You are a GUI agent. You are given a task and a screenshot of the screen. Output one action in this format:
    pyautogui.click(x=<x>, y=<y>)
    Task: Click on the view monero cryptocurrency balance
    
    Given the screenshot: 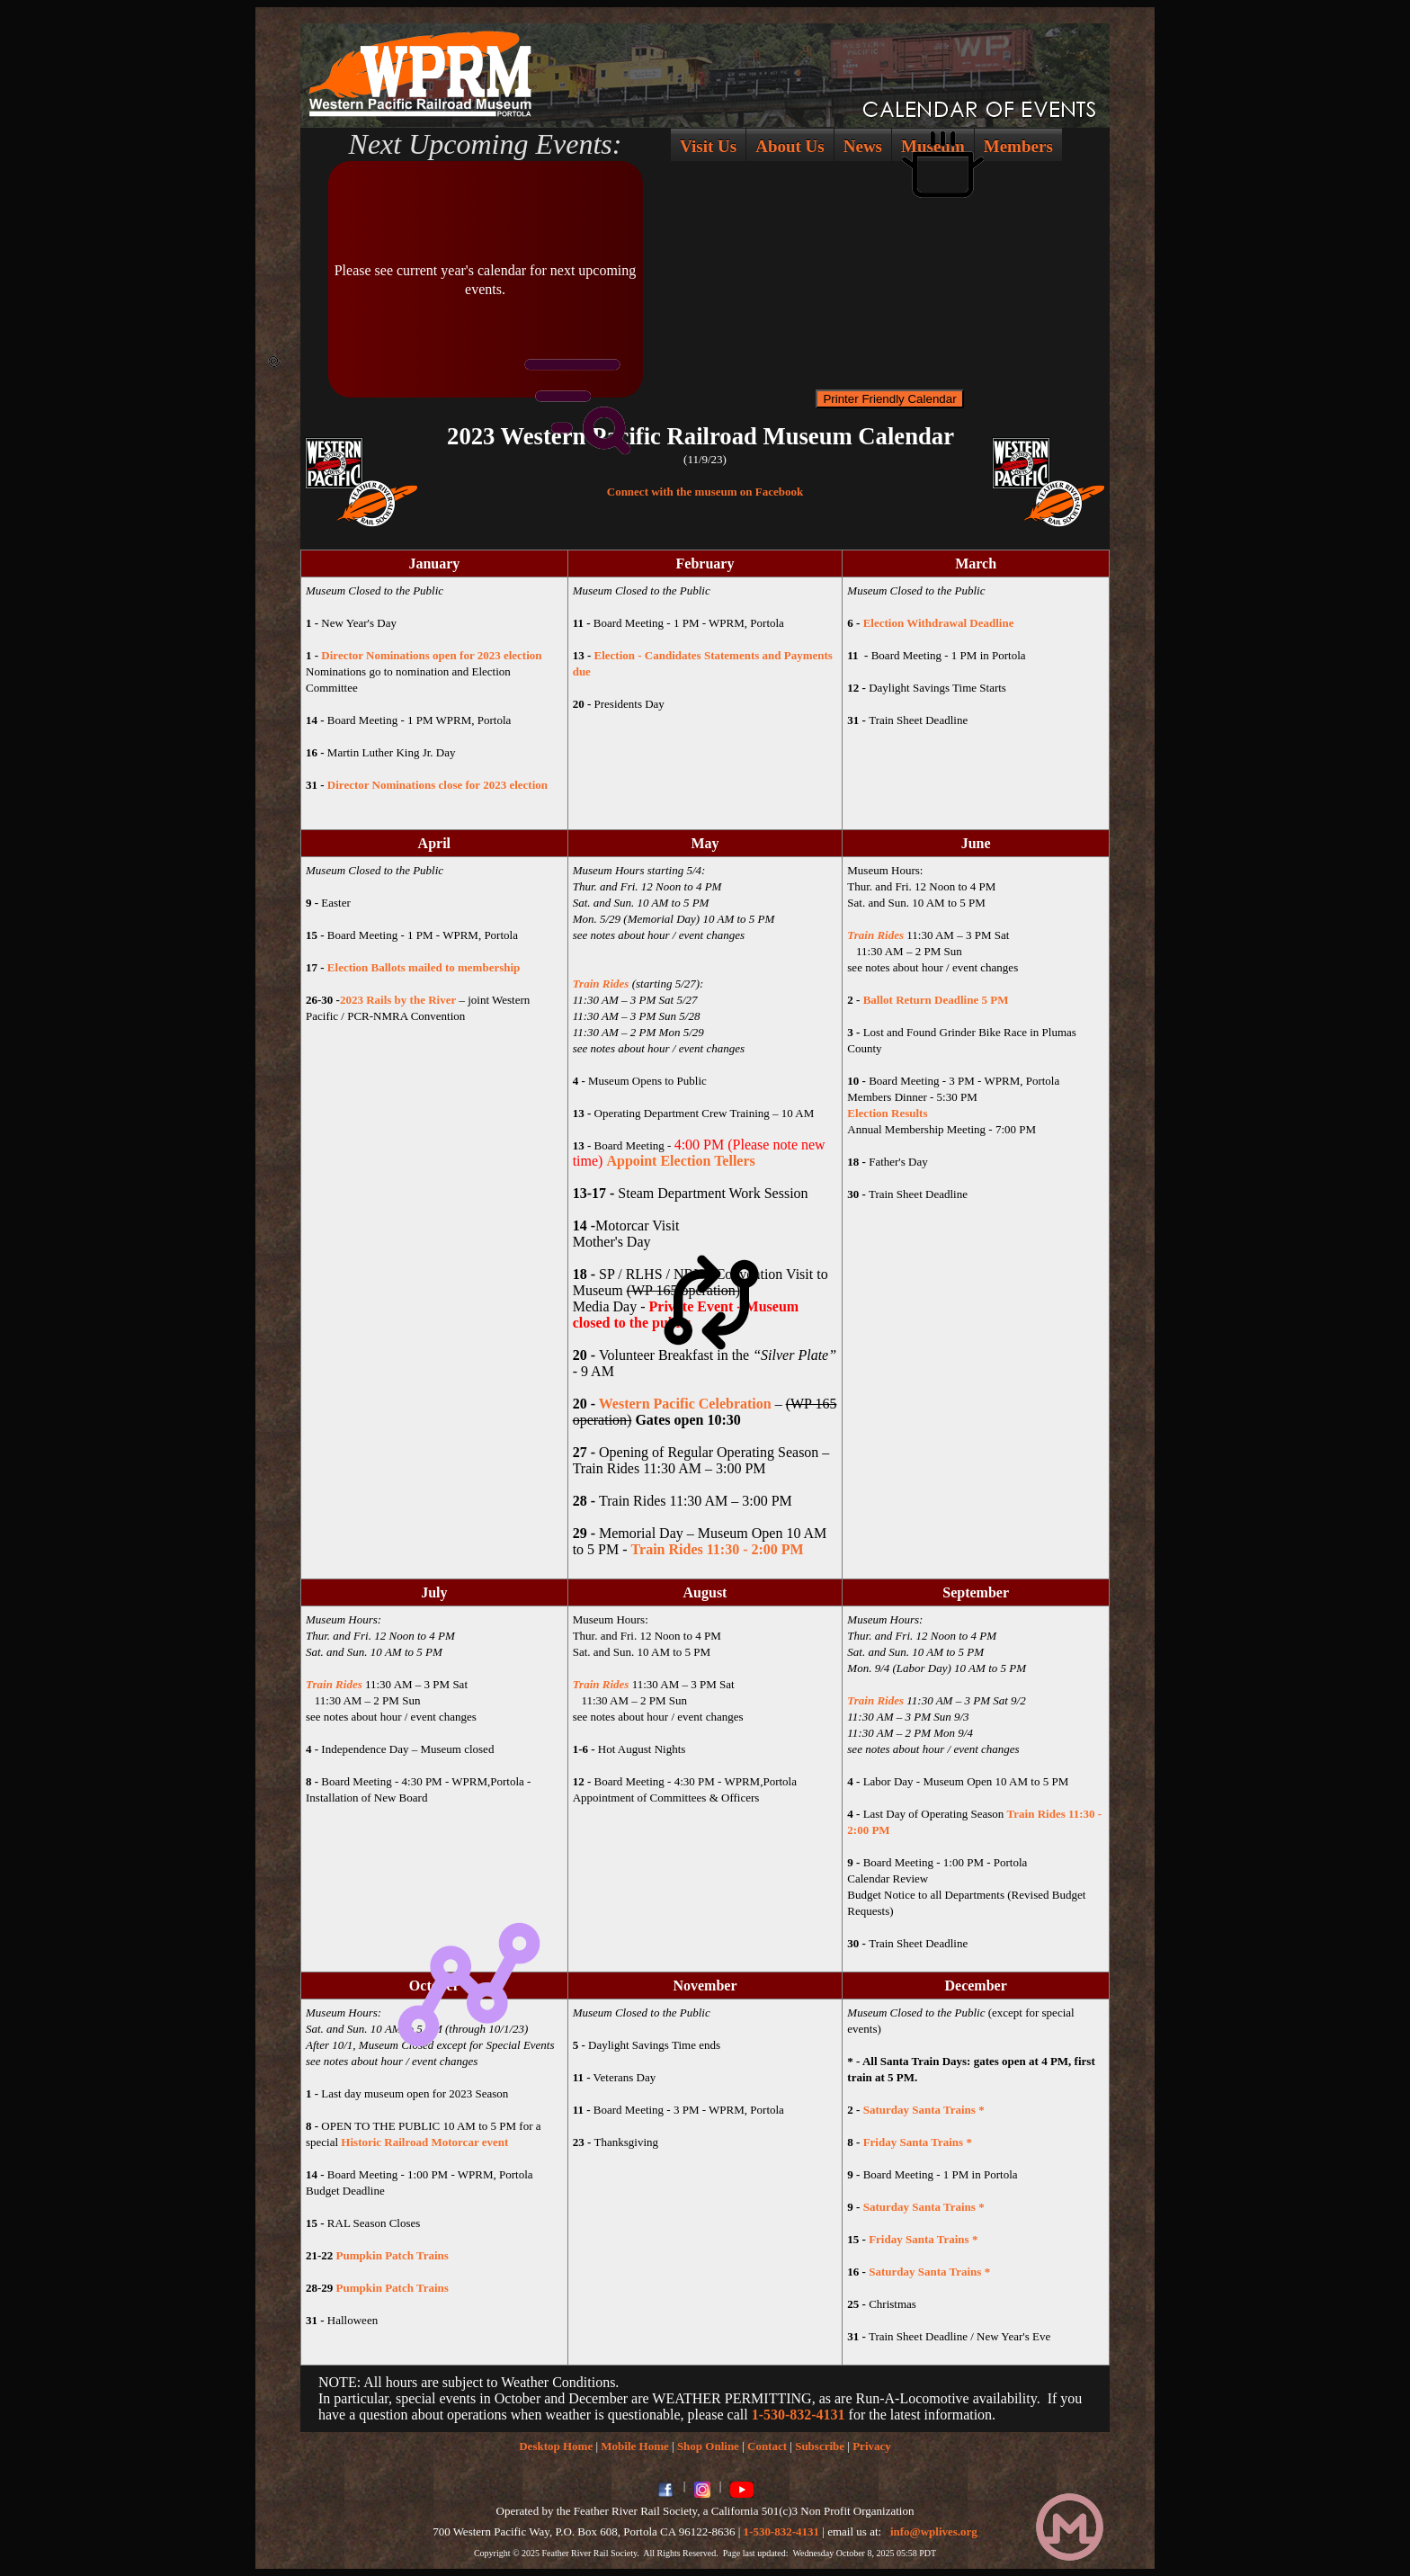 What is the action you would take?
    pyautogui.click(x=1069, y=2527)
    